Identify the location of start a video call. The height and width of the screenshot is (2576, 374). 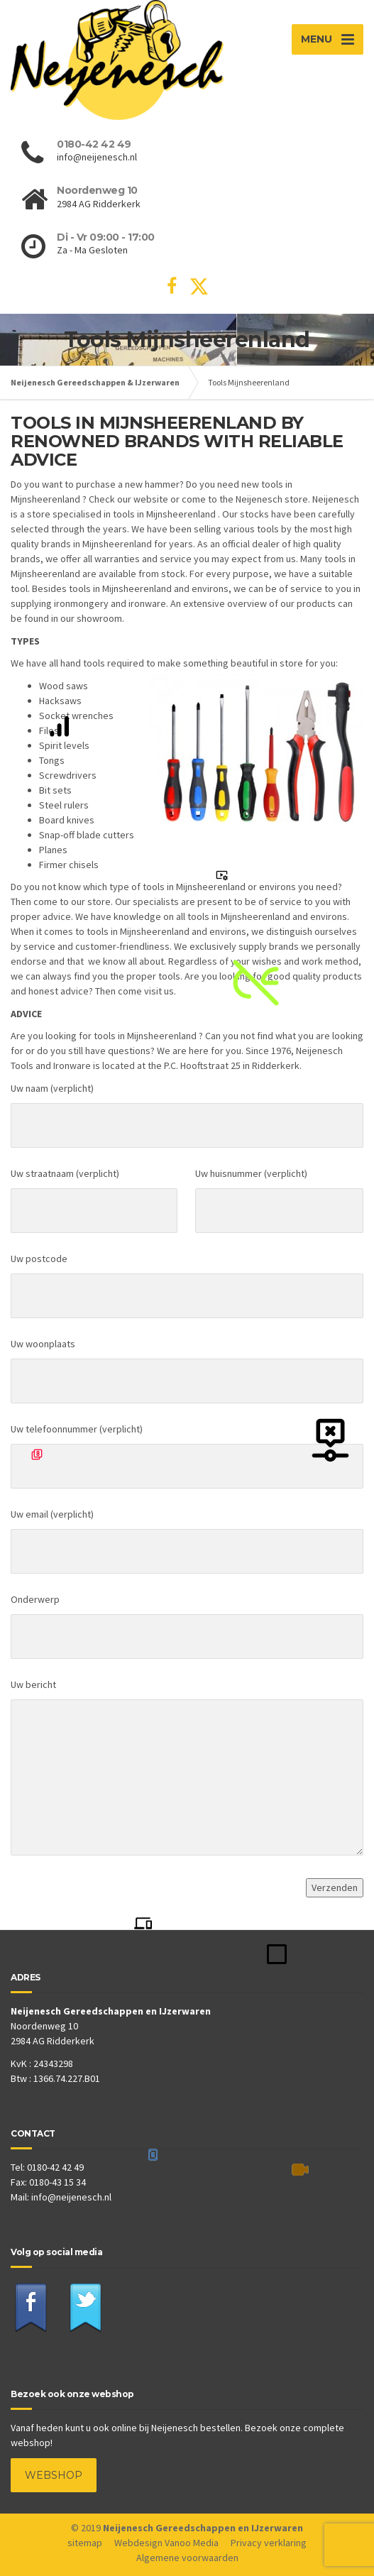
(300, 2169).